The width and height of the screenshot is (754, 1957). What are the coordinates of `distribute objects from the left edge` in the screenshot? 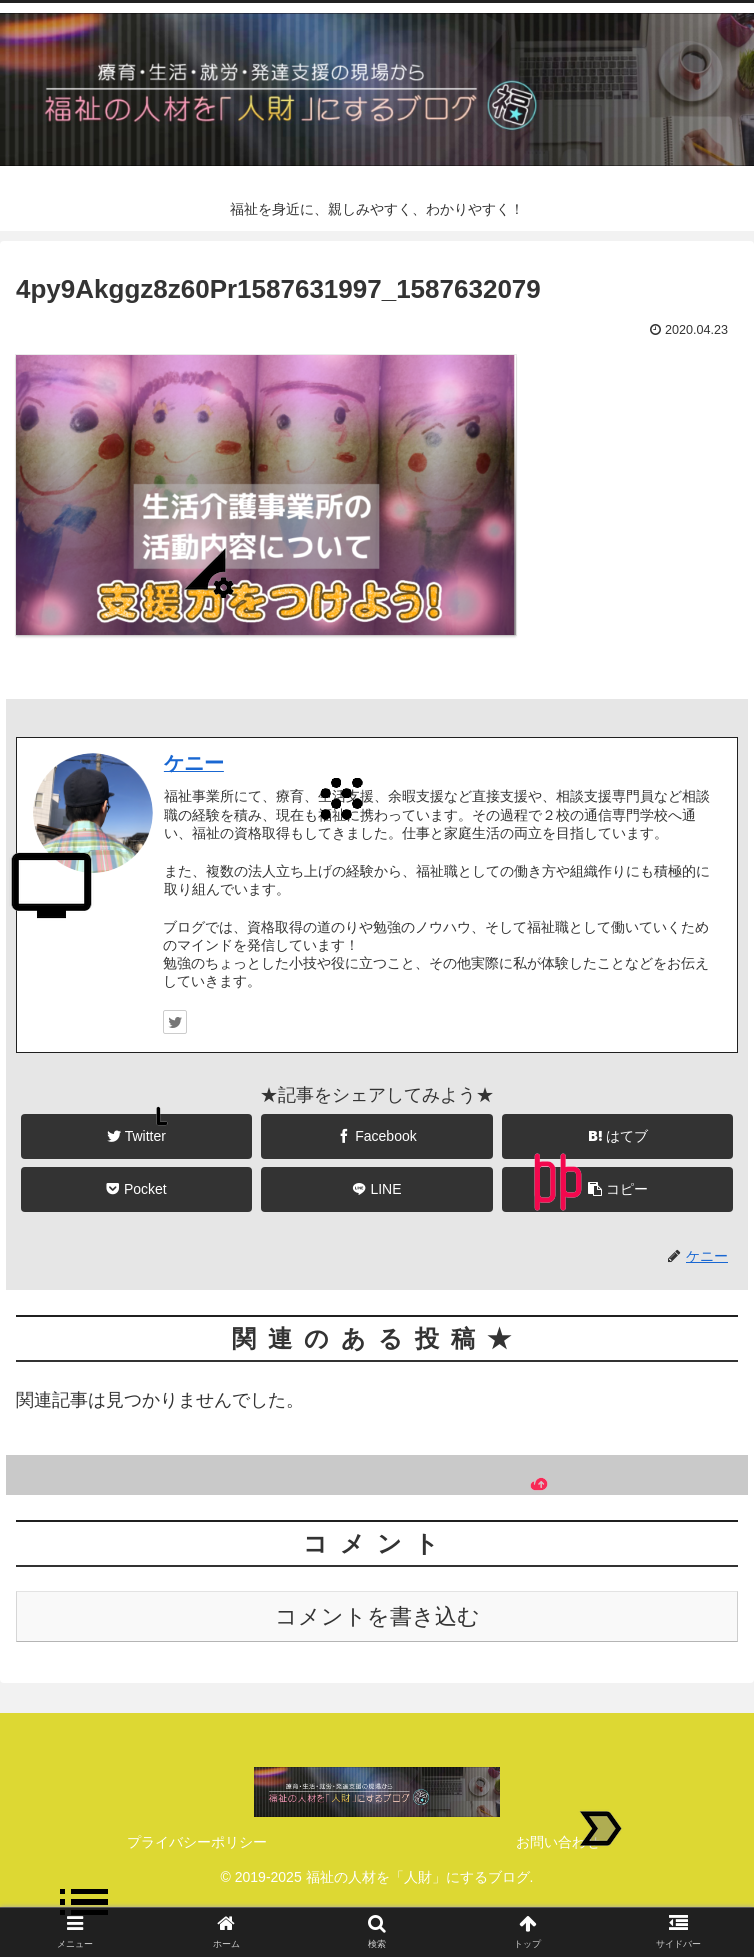 It's located at (558, 1182).